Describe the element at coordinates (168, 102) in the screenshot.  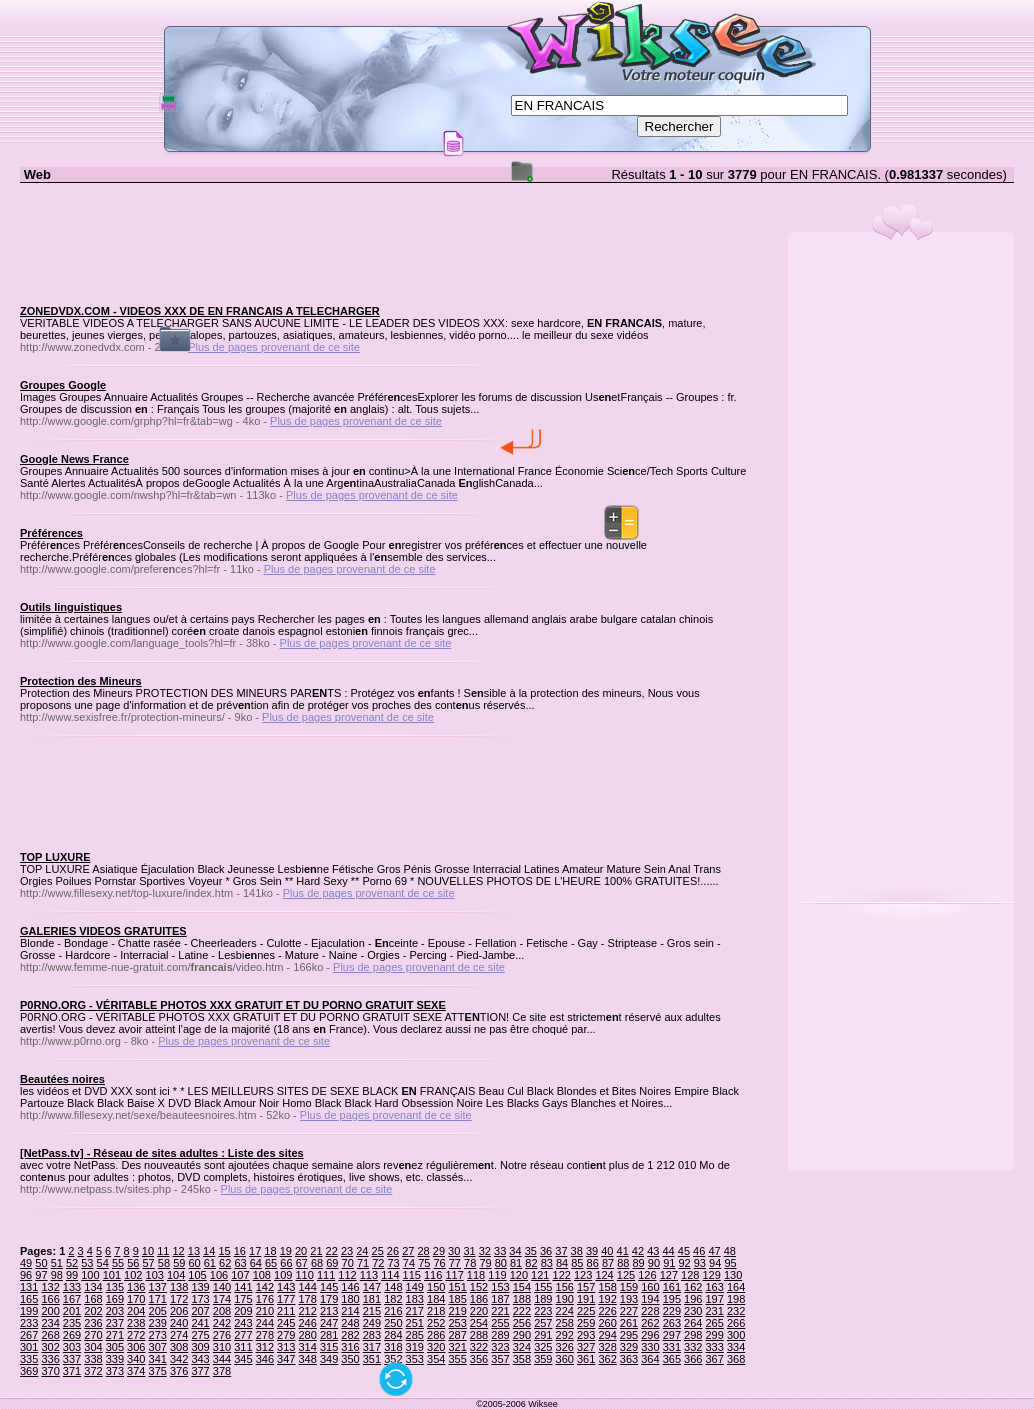
I see `select all items in the current view` at that location.